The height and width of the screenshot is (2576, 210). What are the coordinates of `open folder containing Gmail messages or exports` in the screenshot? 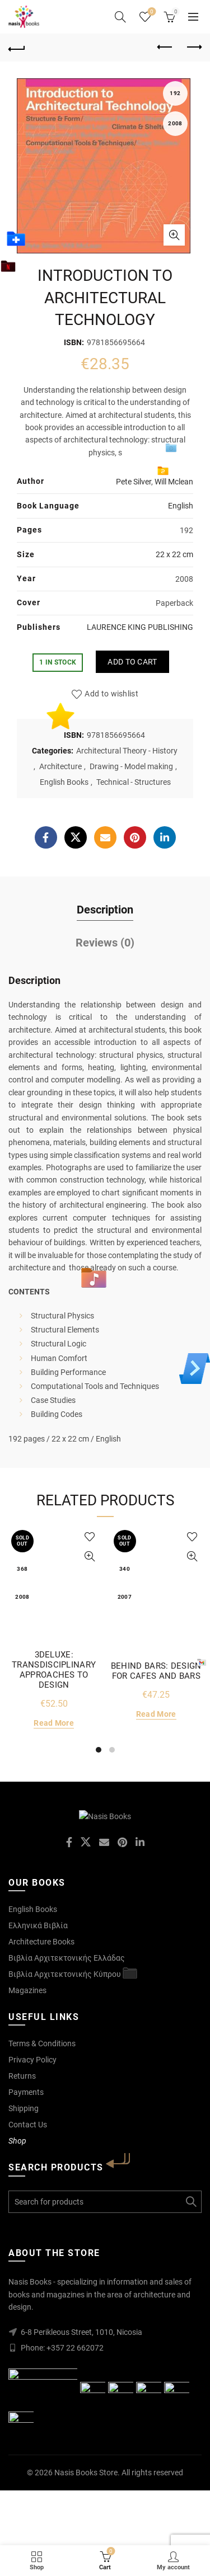 It's located at (202, 1663).